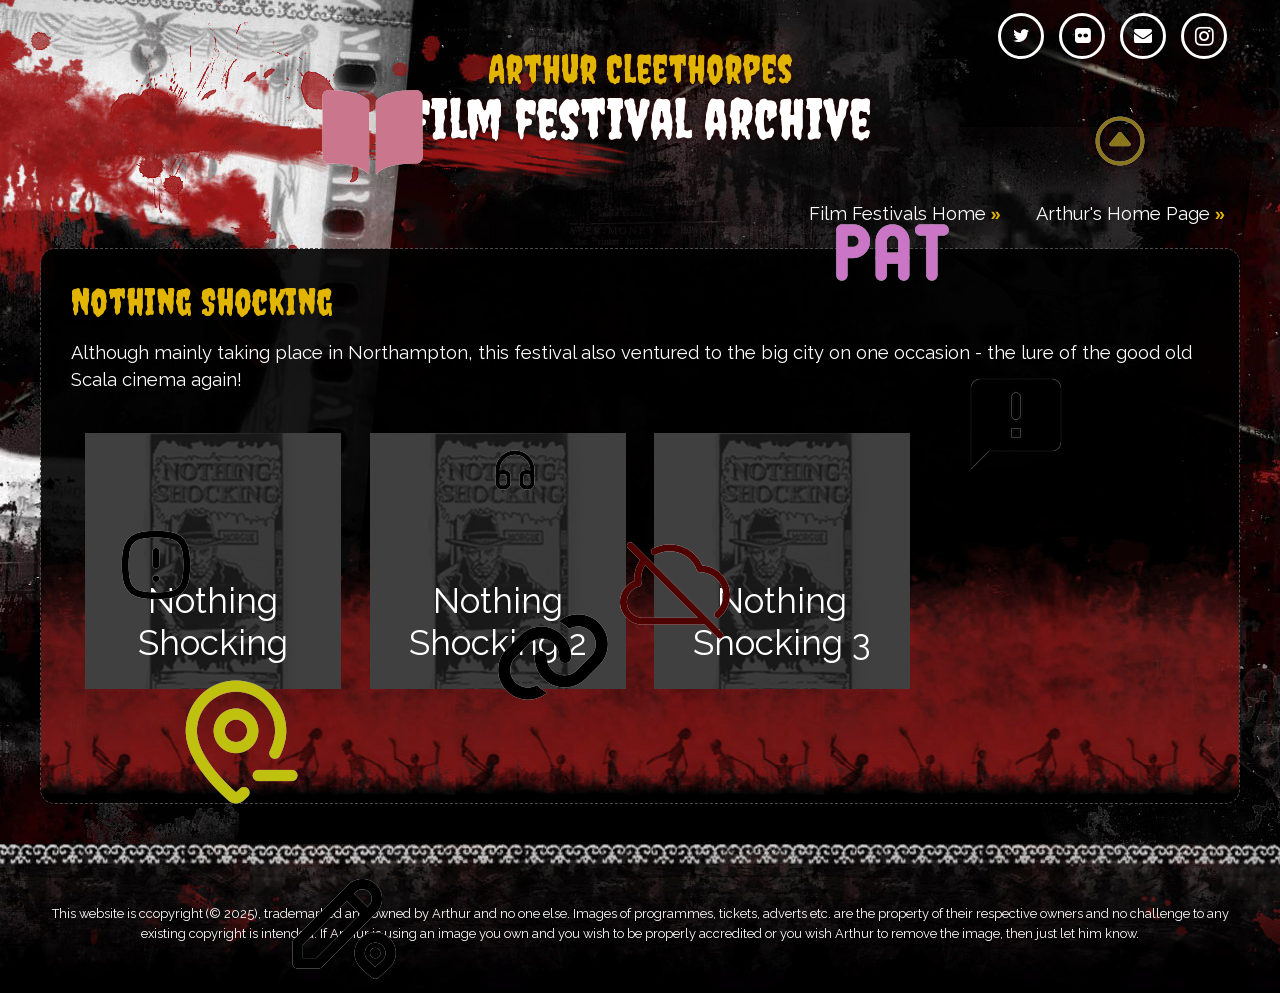 This screenshot has width=1280, height=993. I want to click on access audio or music settings, so click(515, 470).